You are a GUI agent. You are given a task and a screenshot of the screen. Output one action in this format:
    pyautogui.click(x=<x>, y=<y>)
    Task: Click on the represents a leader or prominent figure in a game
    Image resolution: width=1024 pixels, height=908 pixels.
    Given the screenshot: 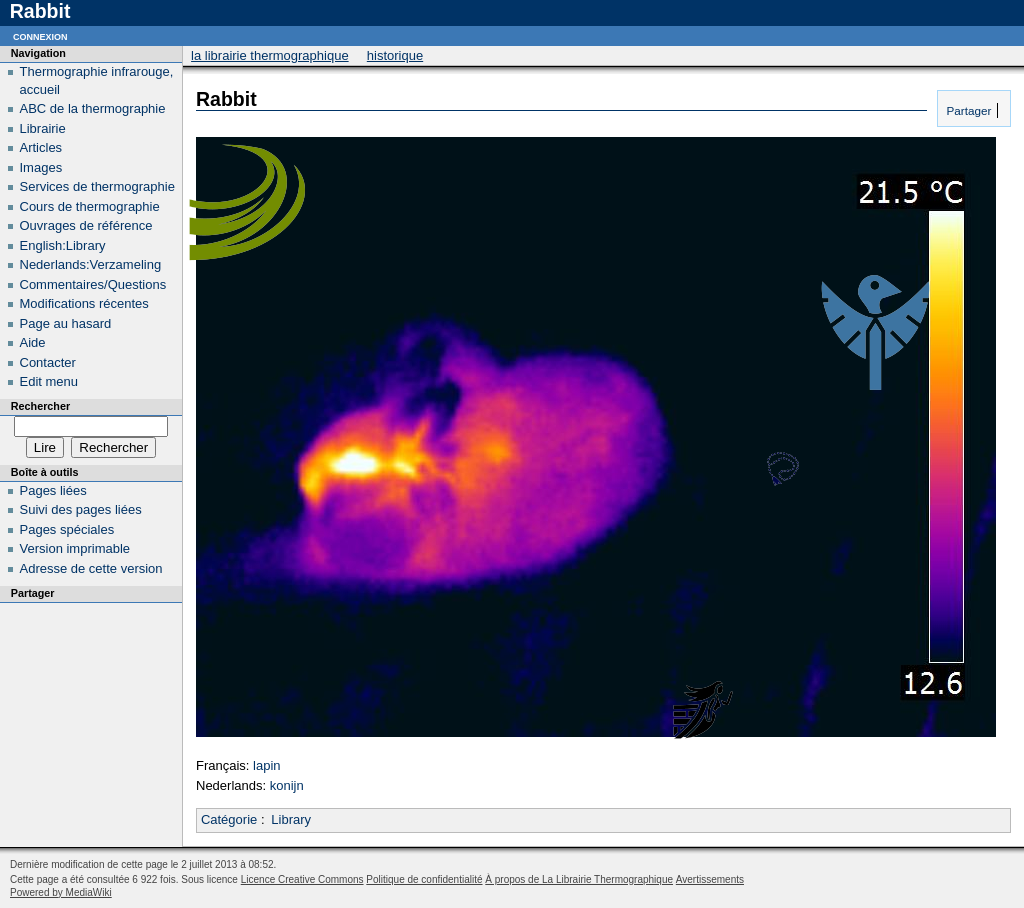 What is the action you would take?
    pyautogui.click(x=703, y=709)
    